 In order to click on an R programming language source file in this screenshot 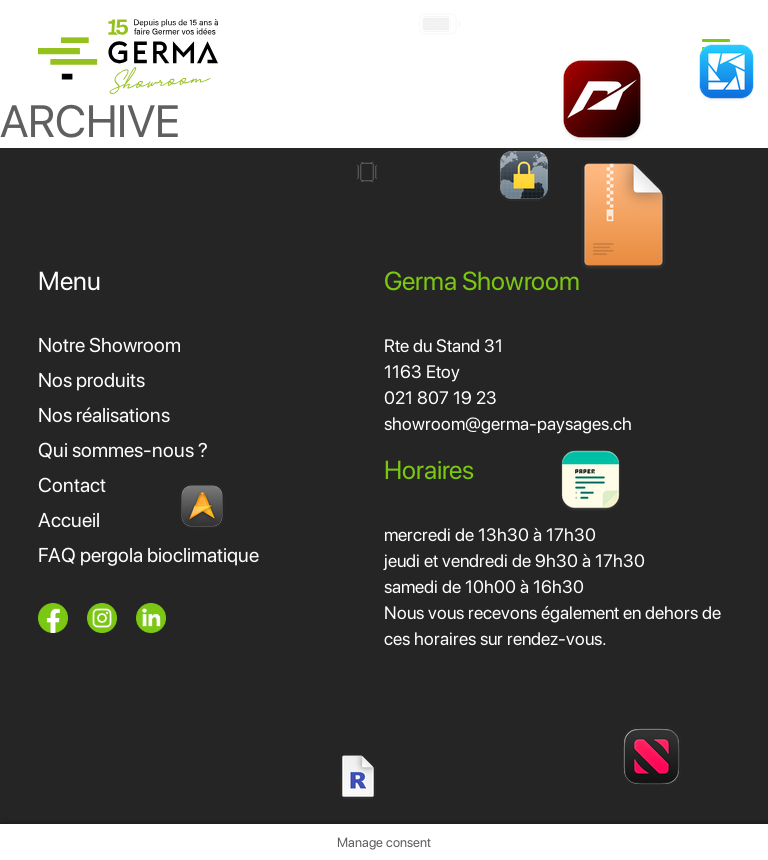, I will do `click(358, 777)`.